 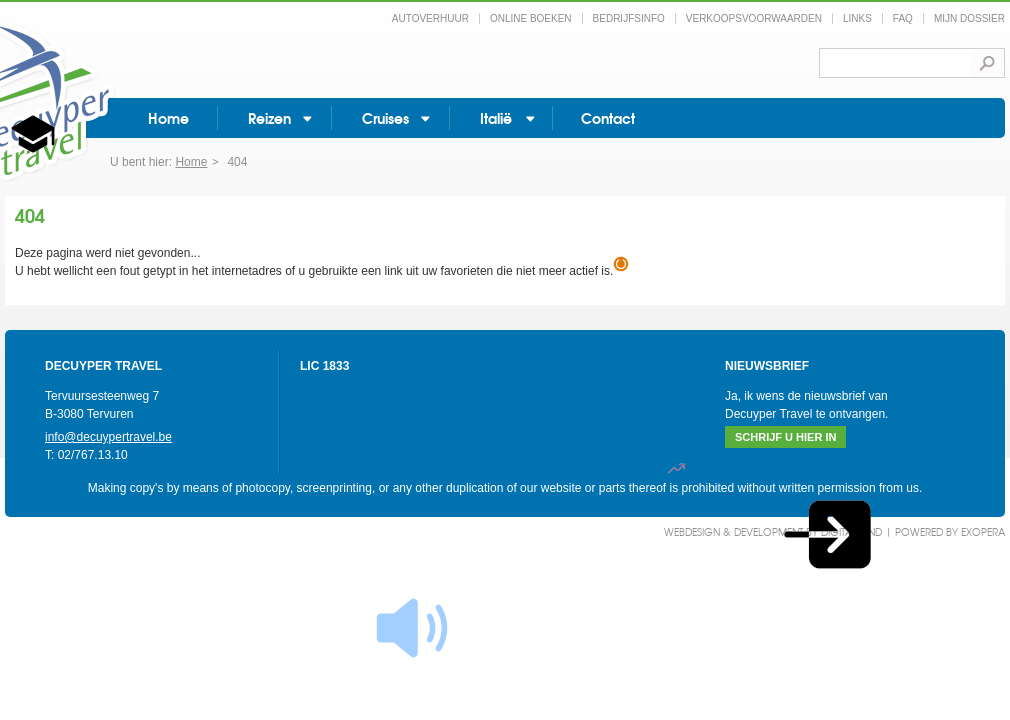 What do you see at coordinates (827, 534) in the screenshot?
I see `log in or sign in to your account` at bounding box center [827, 534].